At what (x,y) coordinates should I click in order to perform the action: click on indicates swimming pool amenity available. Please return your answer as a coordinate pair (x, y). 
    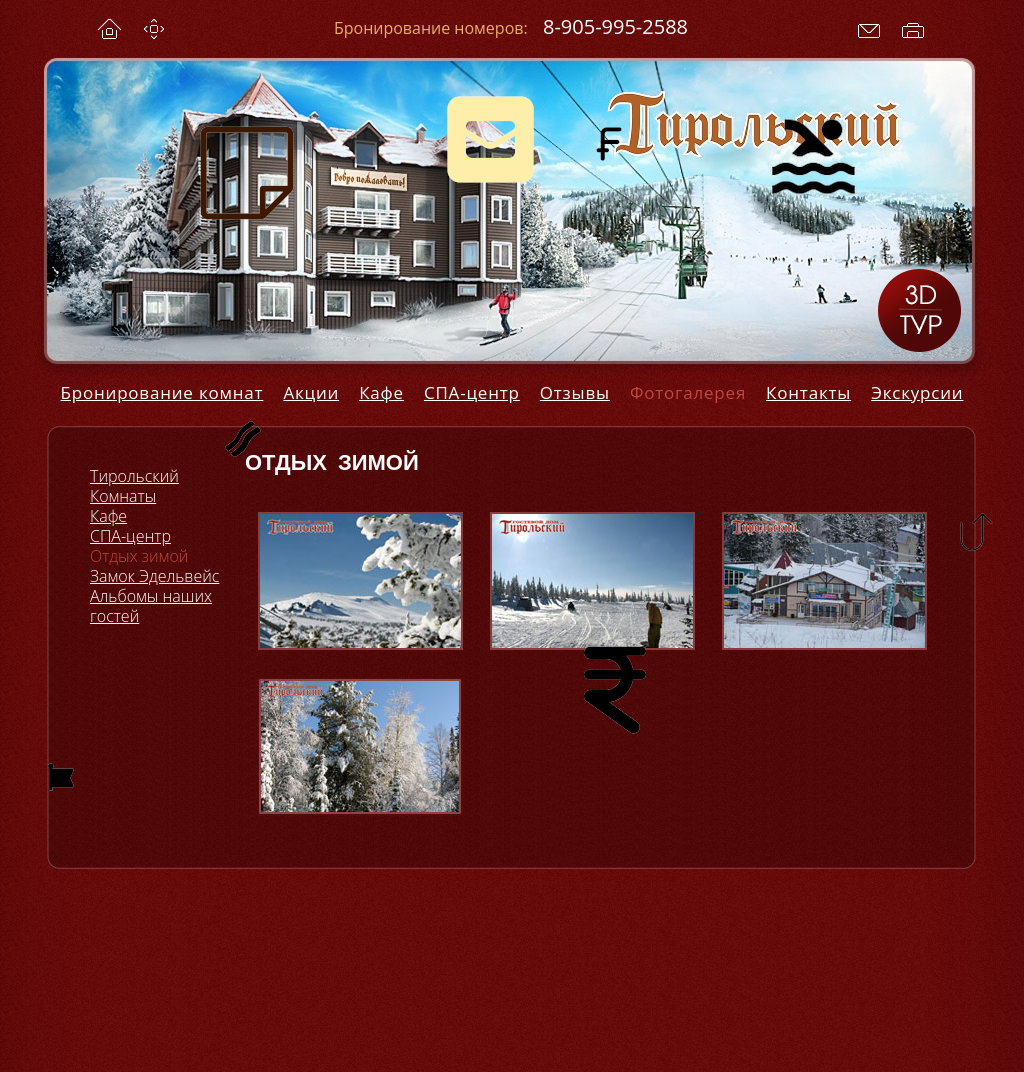
    Looking at the image, I should click on (813, 156).